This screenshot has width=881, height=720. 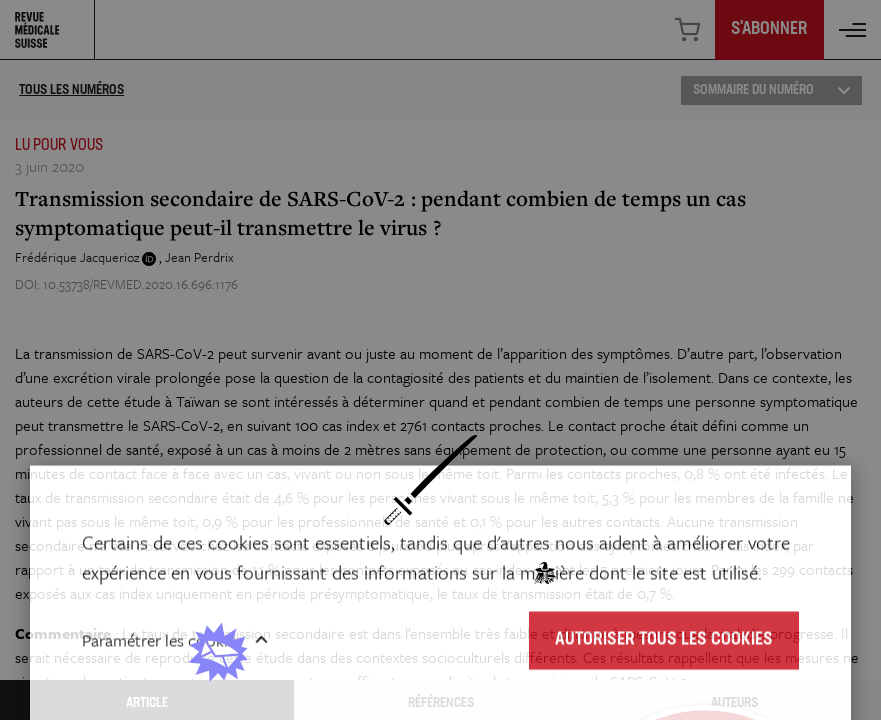 I want to click on access halloween or spooky themed content, so click(x=545, y=573).